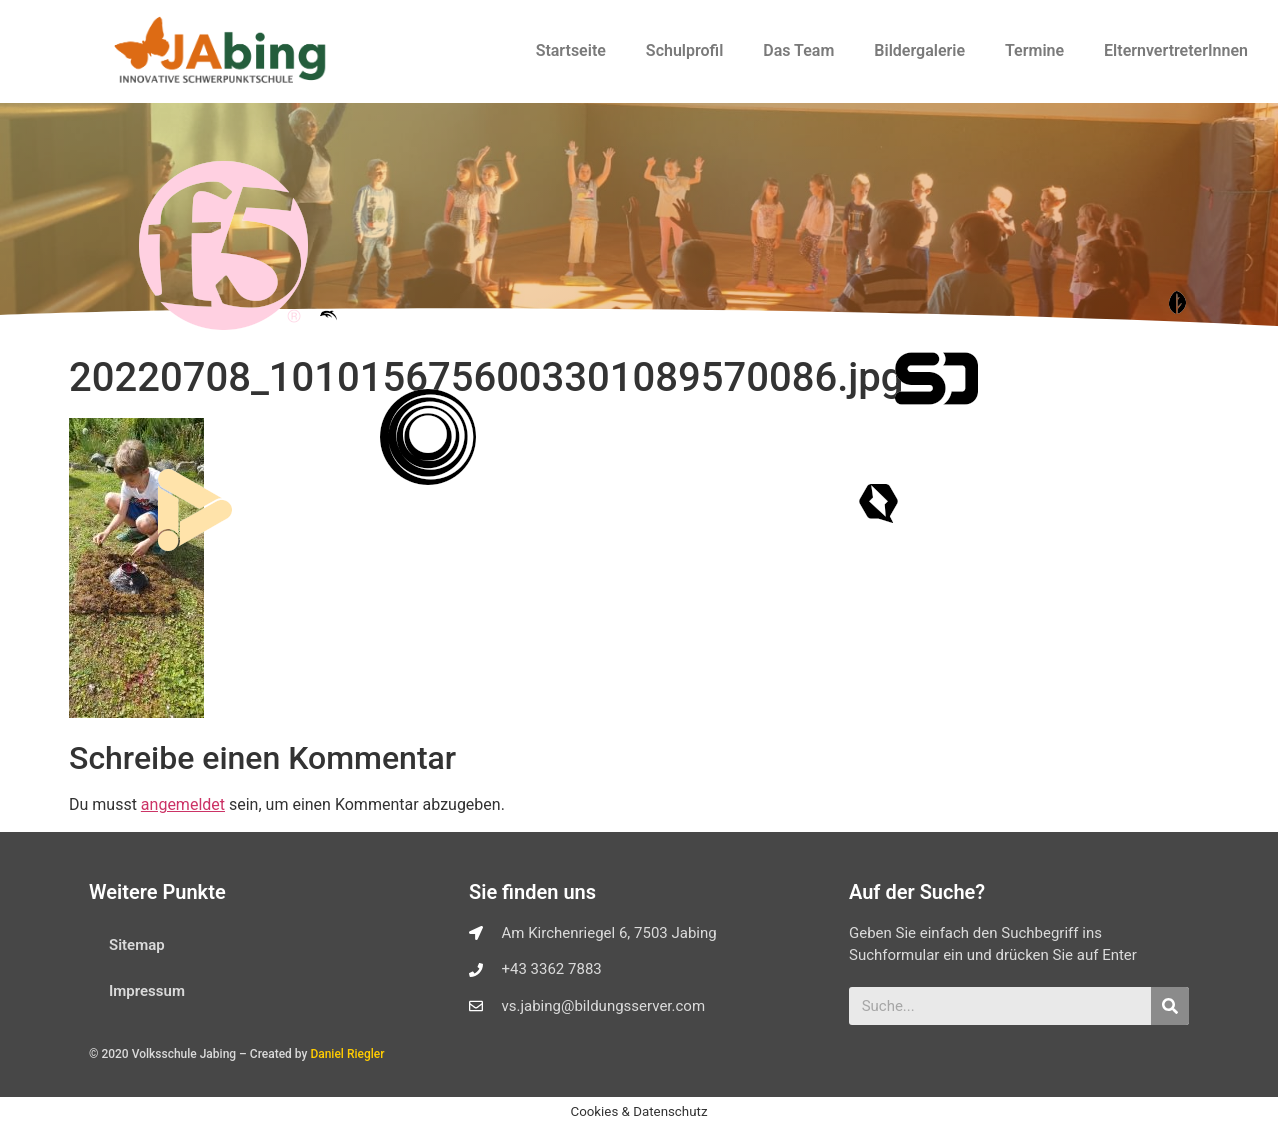  Describe the element at coordinates (936, 378) in the screenshot. I see `open speakerdeck profile or presentations` at that location.